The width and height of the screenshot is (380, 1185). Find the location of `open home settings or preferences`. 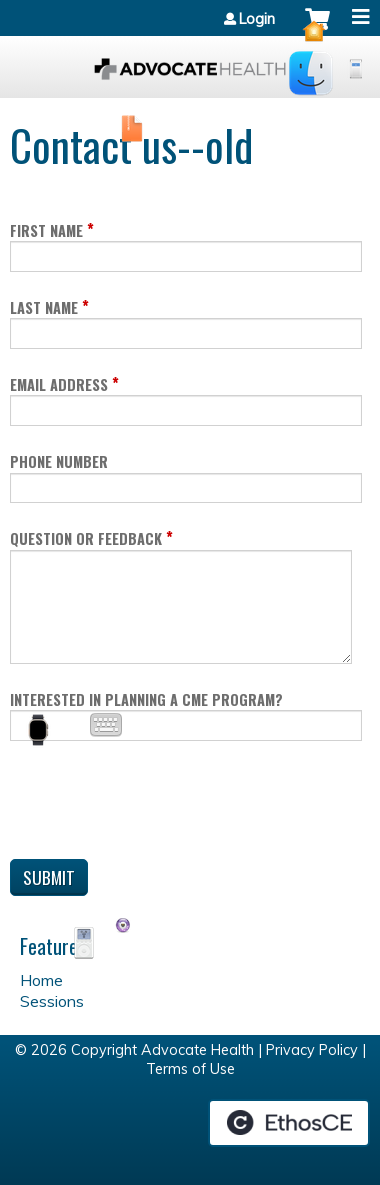

open home settings or preferences is located at coordinates (314, 31).